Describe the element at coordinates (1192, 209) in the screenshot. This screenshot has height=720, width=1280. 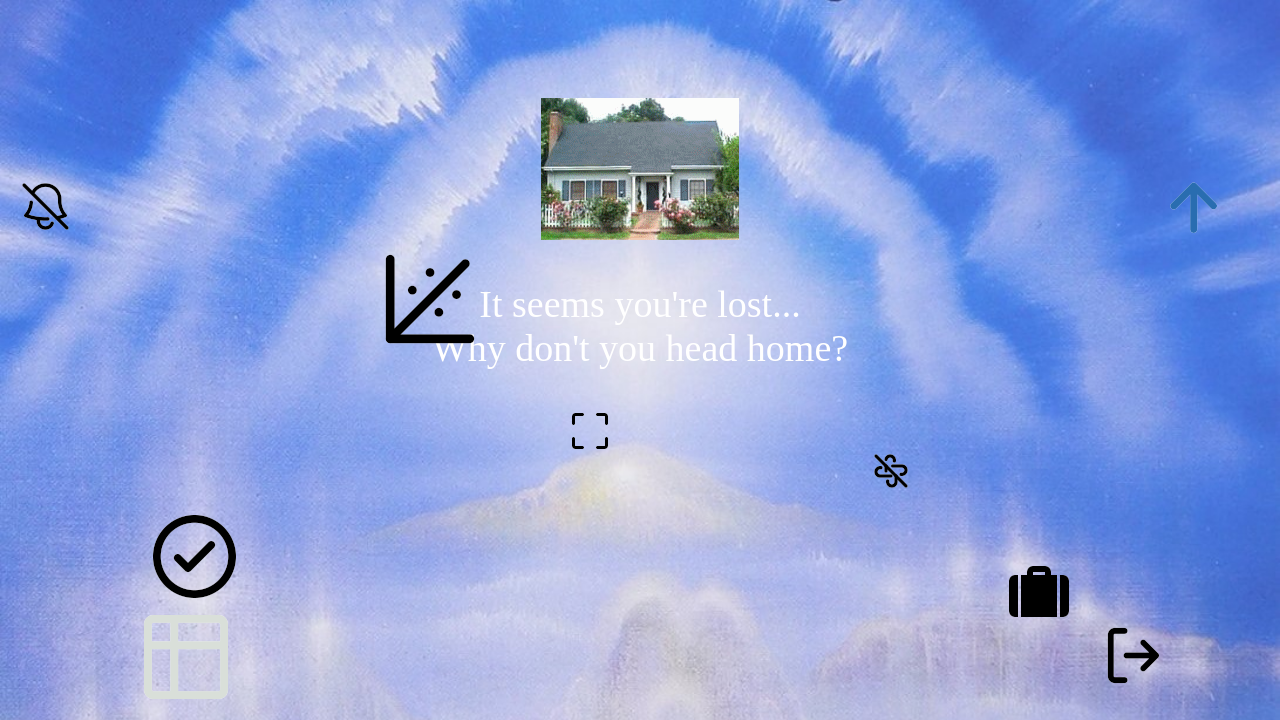
I see `scroll to top of page` at that location.